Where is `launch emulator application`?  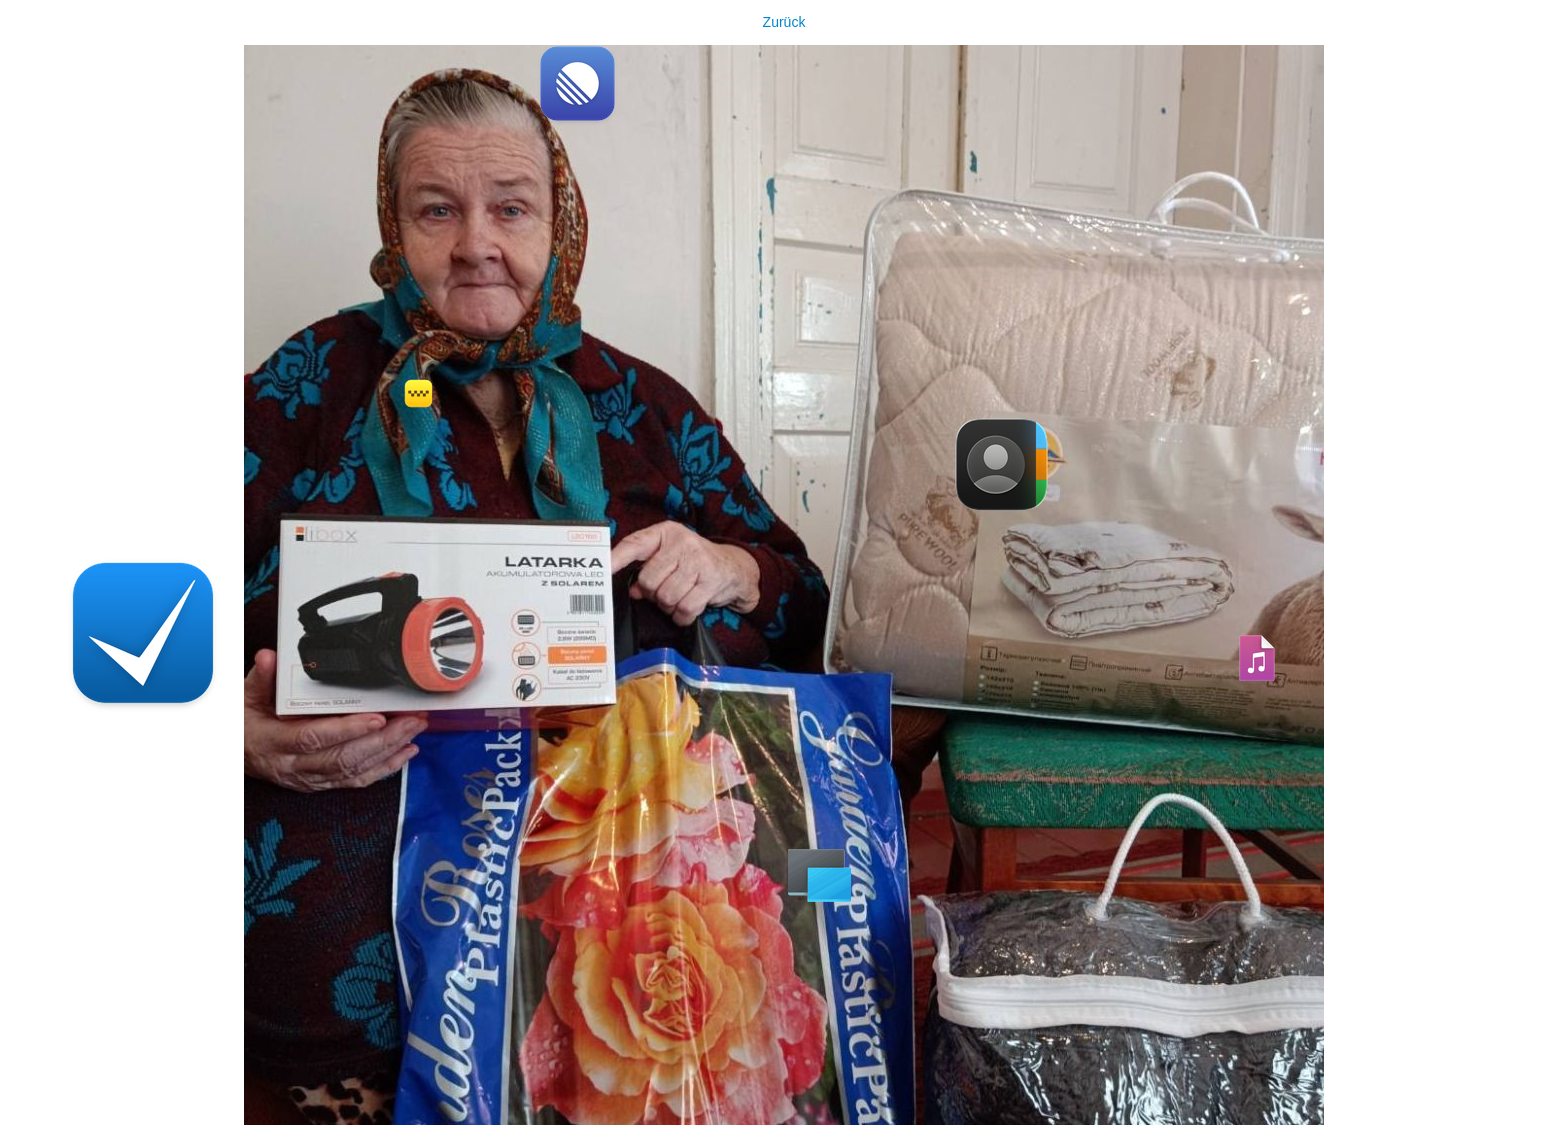
launch emulator application is located at coordinates (819, 875).